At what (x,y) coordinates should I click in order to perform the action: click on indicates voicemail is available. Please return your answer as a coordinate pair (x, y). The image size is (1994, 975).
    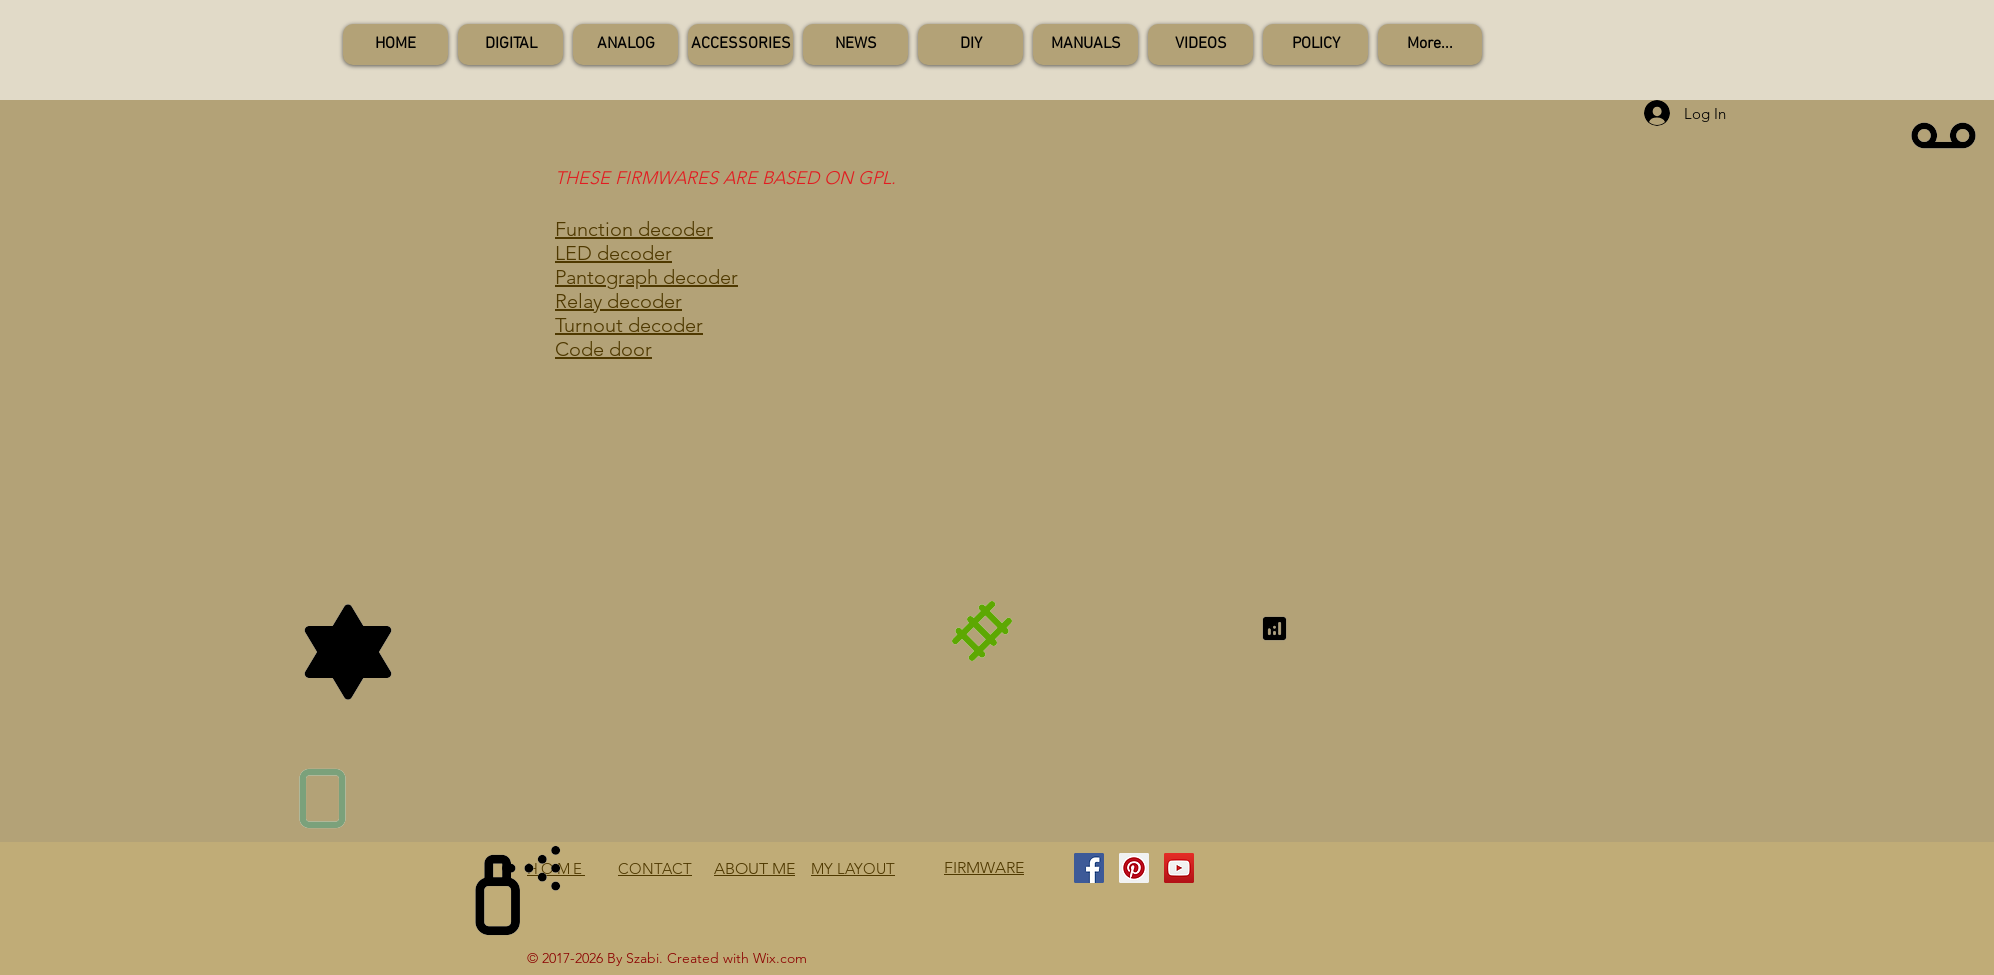
    Looking at the image, I should click on (1943, 135).